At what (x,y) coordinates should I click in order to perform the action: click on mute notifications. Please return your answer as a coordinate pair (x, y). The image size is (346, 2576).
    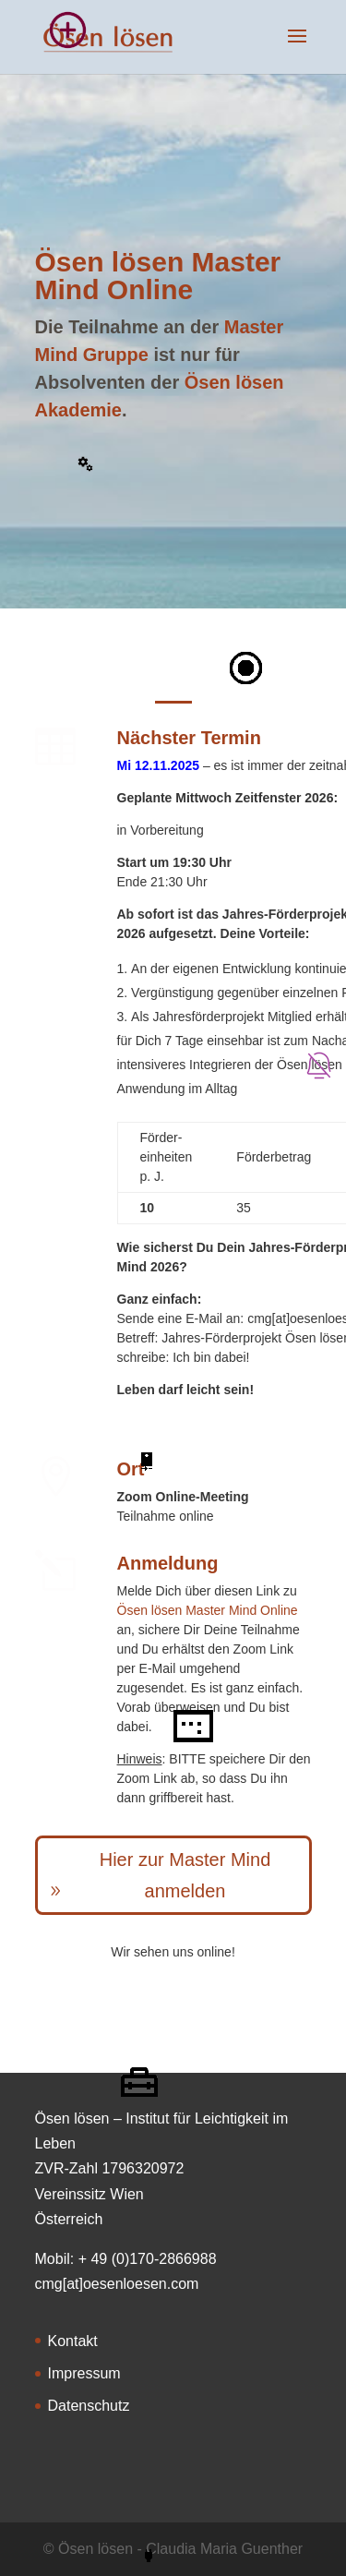
    Looking at the image, I should click on (319, 1065).